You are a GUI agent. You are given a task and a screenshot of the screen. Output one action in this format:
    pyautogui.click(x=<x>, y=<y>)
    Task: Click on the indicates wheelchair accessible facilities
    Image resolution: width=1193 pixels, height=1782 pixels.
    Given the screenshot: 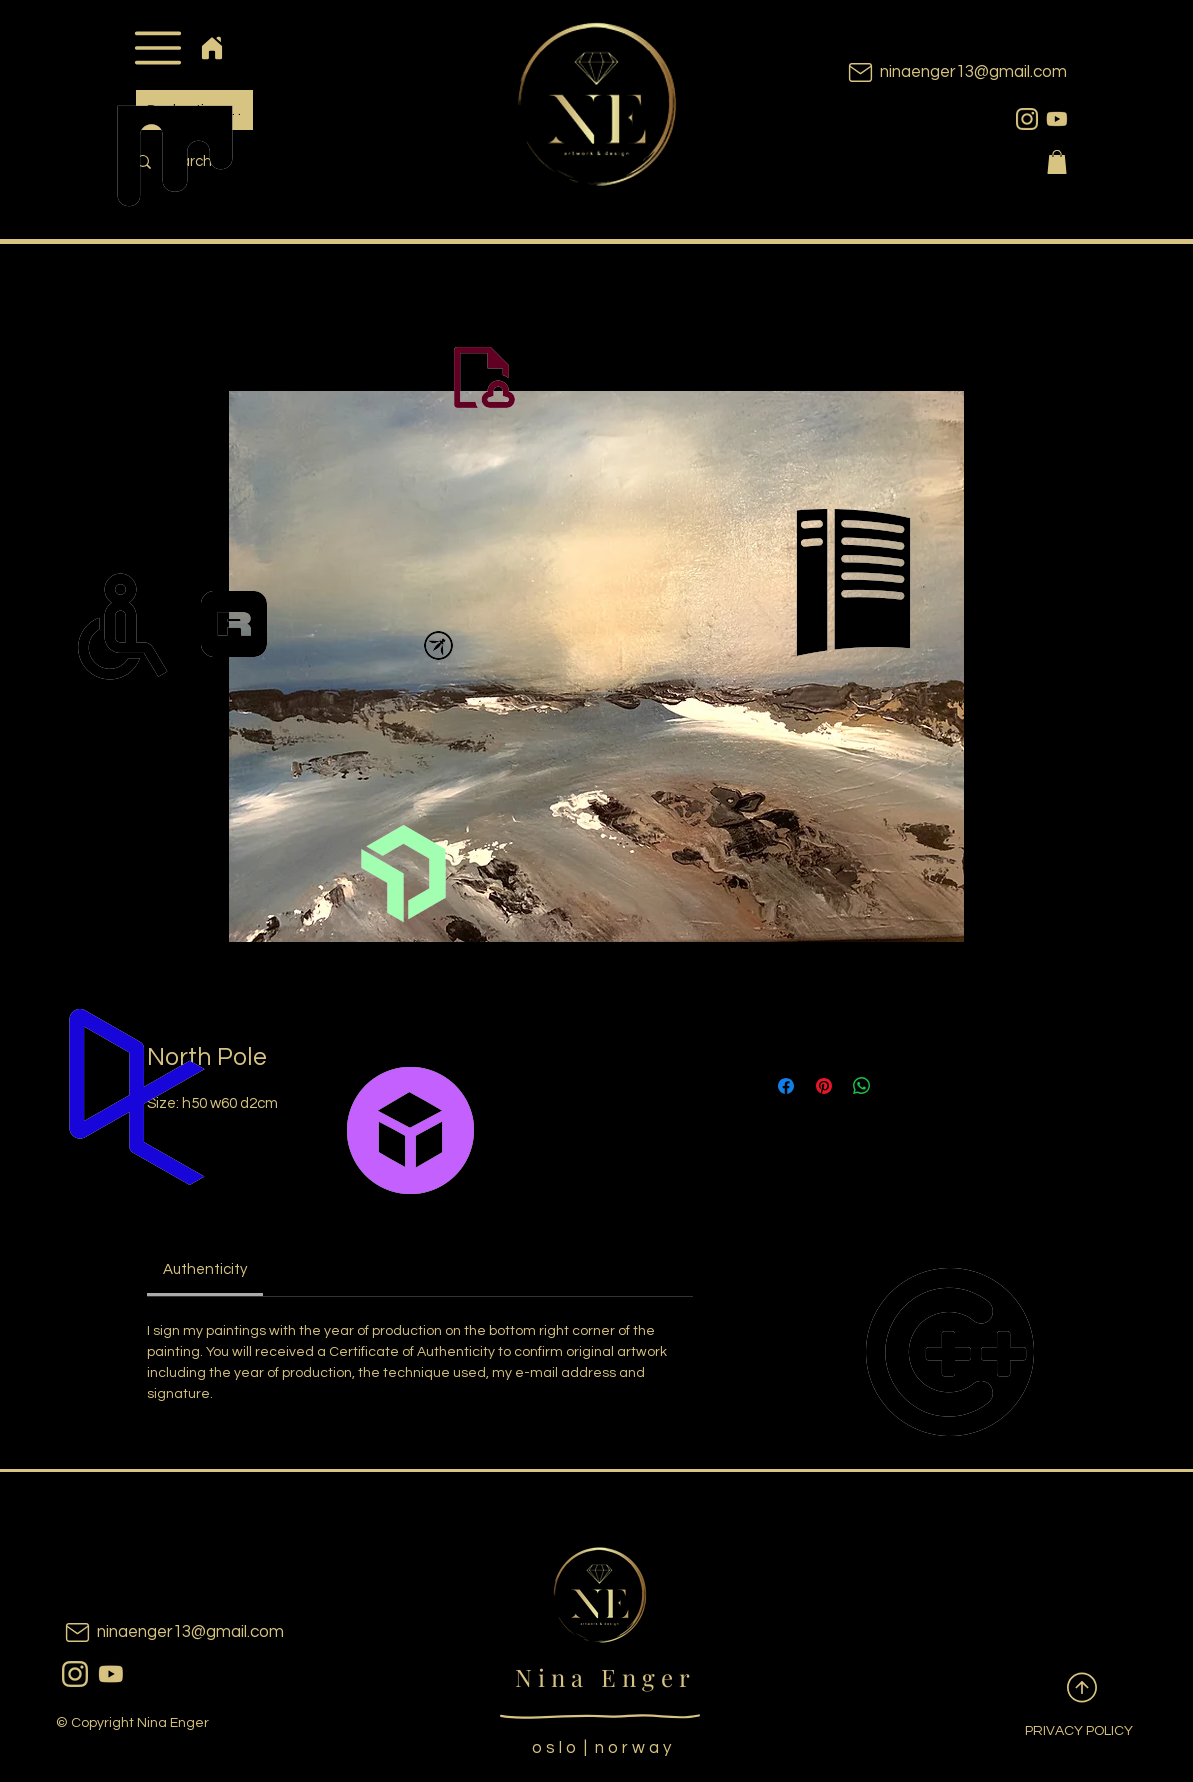 What is the action you would take?
    pyautogui.click(x=120, y=626)
    